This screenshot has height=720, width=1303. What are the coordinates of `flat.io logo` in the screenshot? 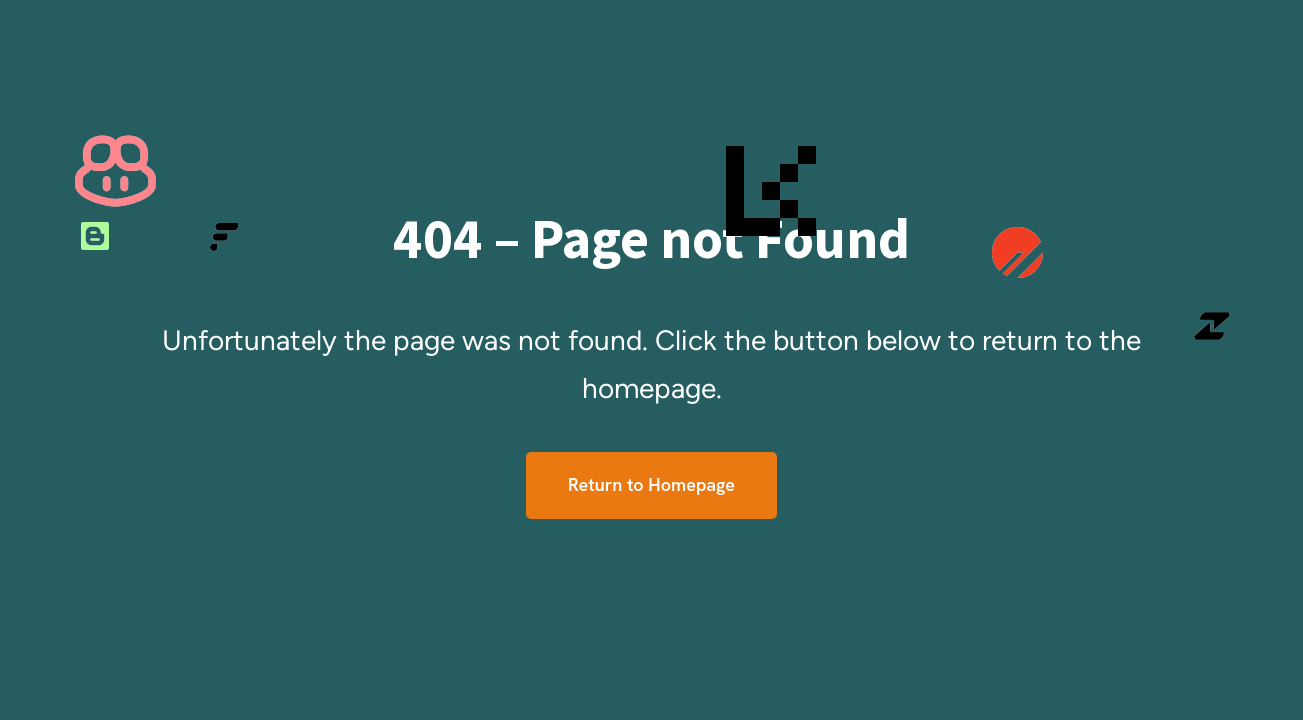 It's located at (224, 237).